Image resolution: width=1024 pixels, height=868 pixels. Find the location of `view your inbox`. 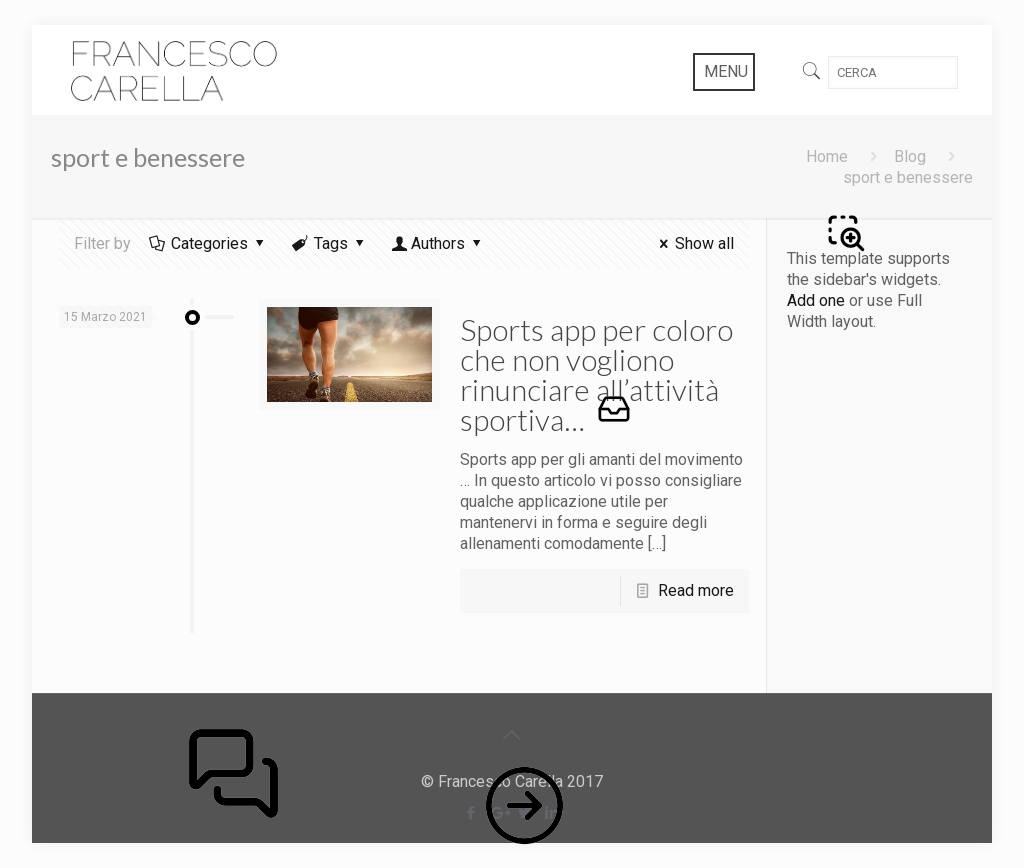

view your inbox is located at coordinates (614, 409).